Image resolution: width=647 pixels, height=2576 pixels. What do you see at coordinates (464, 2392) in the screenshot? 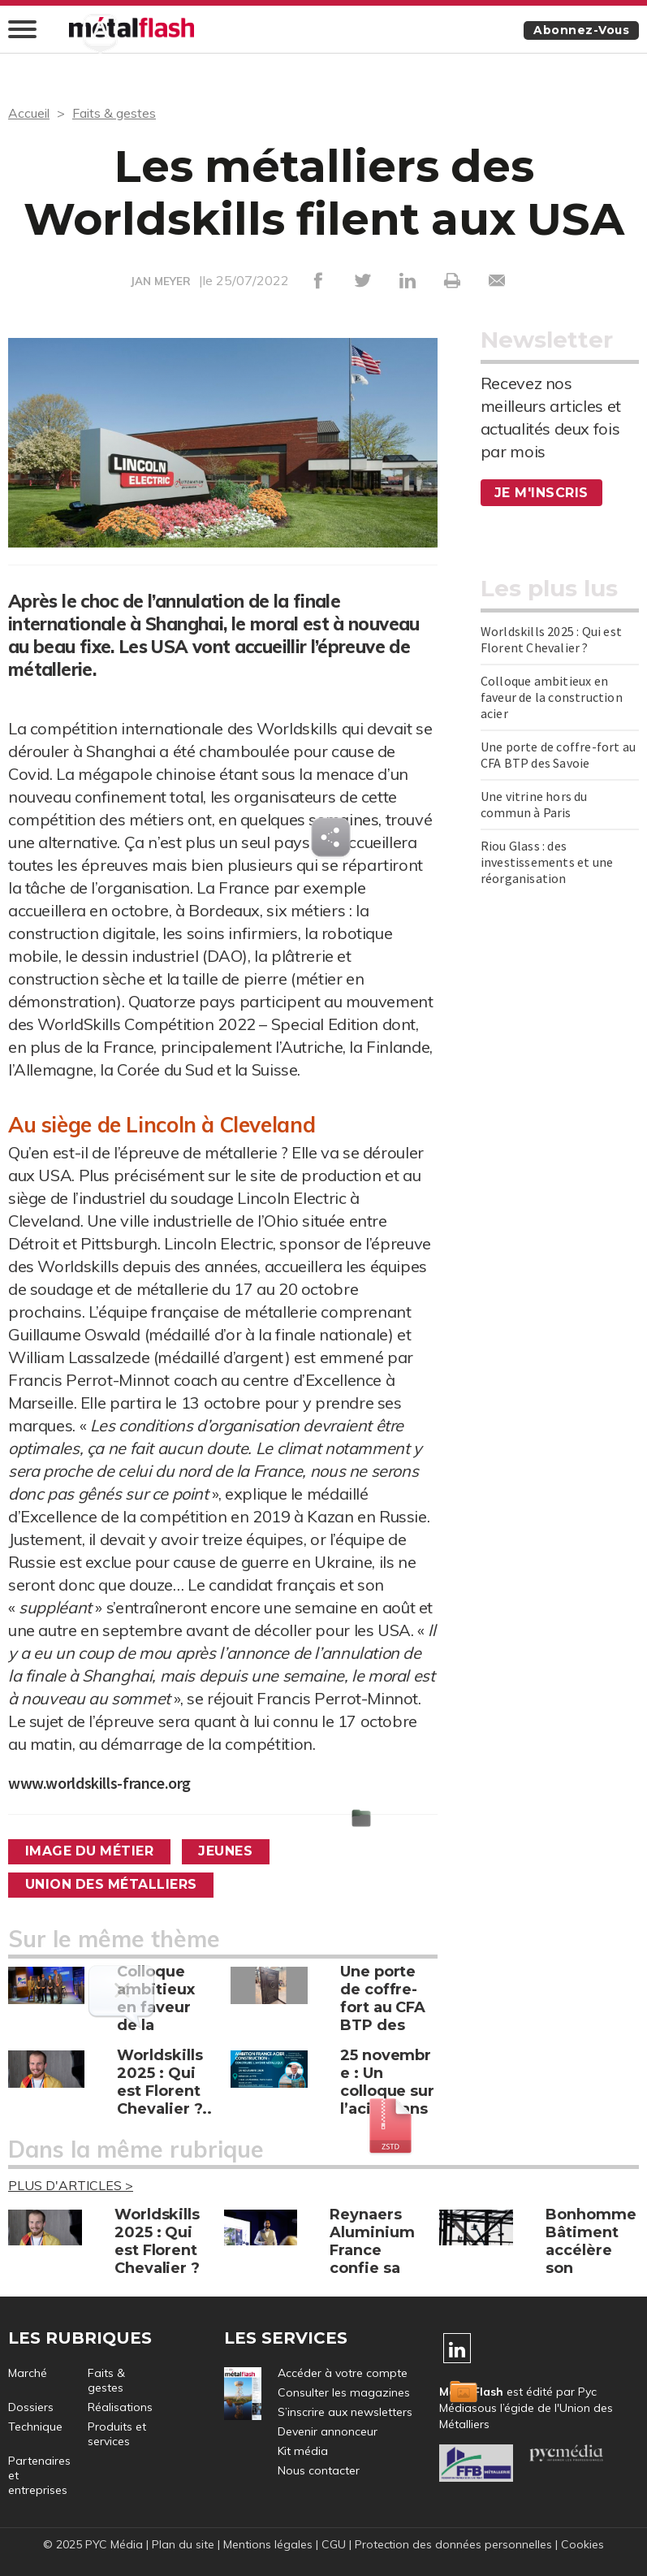
I see `open your images folder` at bounding box center [464, 2392].